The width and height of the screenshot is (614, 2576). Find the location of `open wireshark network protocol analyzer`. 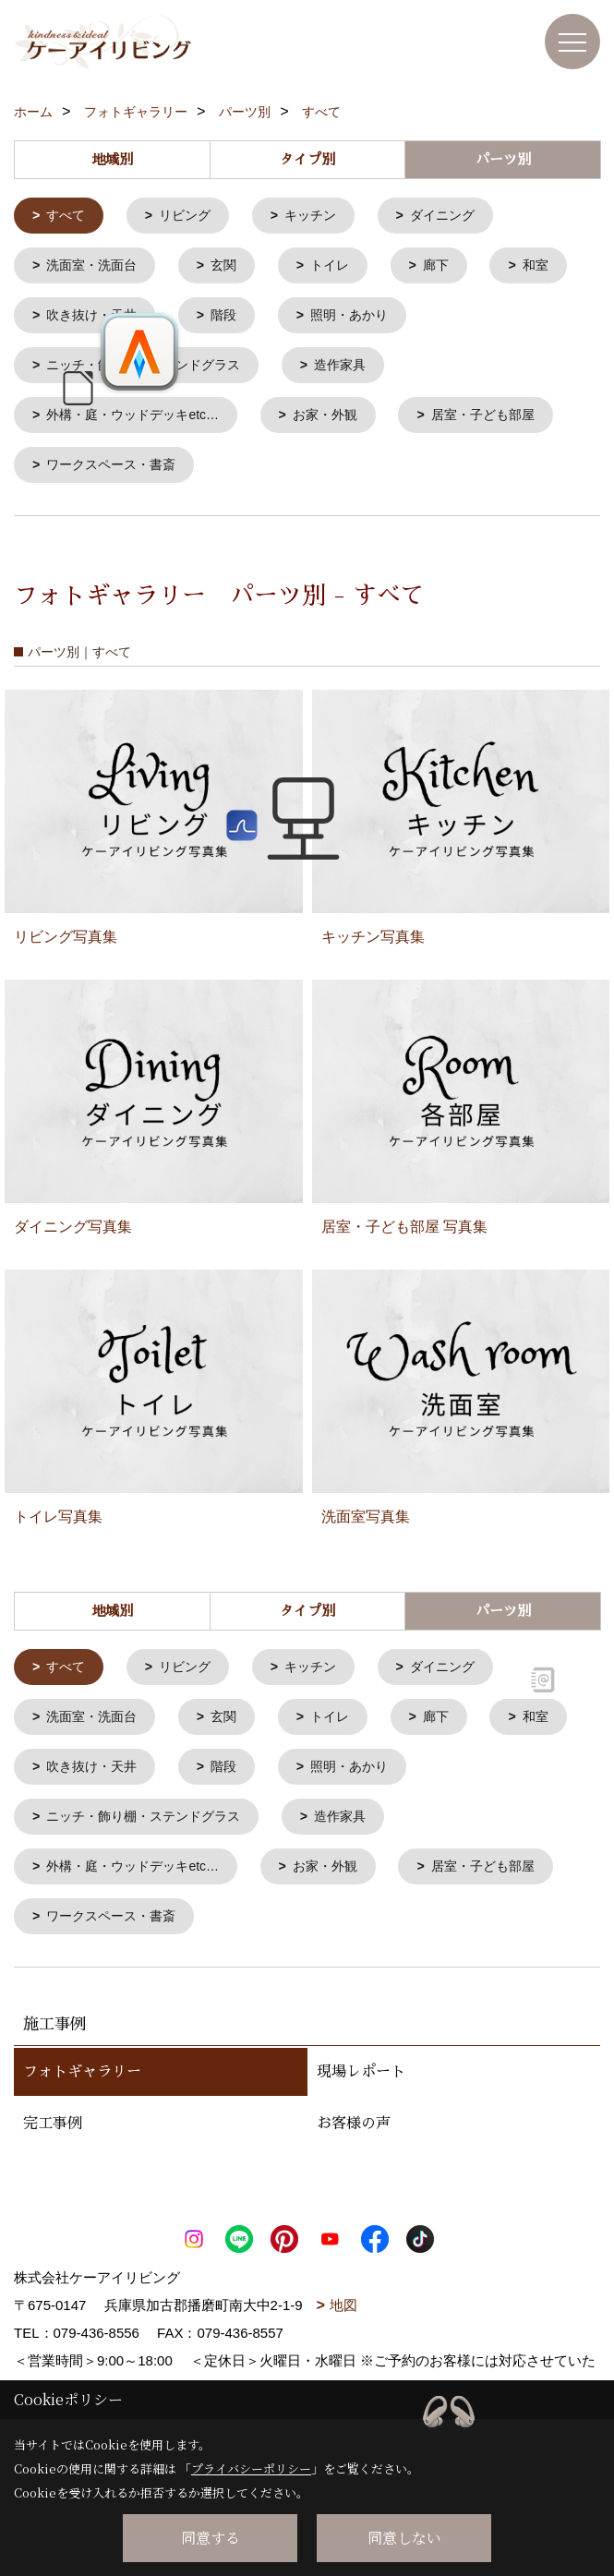

open wireshark network protocol analyzer is located at coordinates (242, 825).